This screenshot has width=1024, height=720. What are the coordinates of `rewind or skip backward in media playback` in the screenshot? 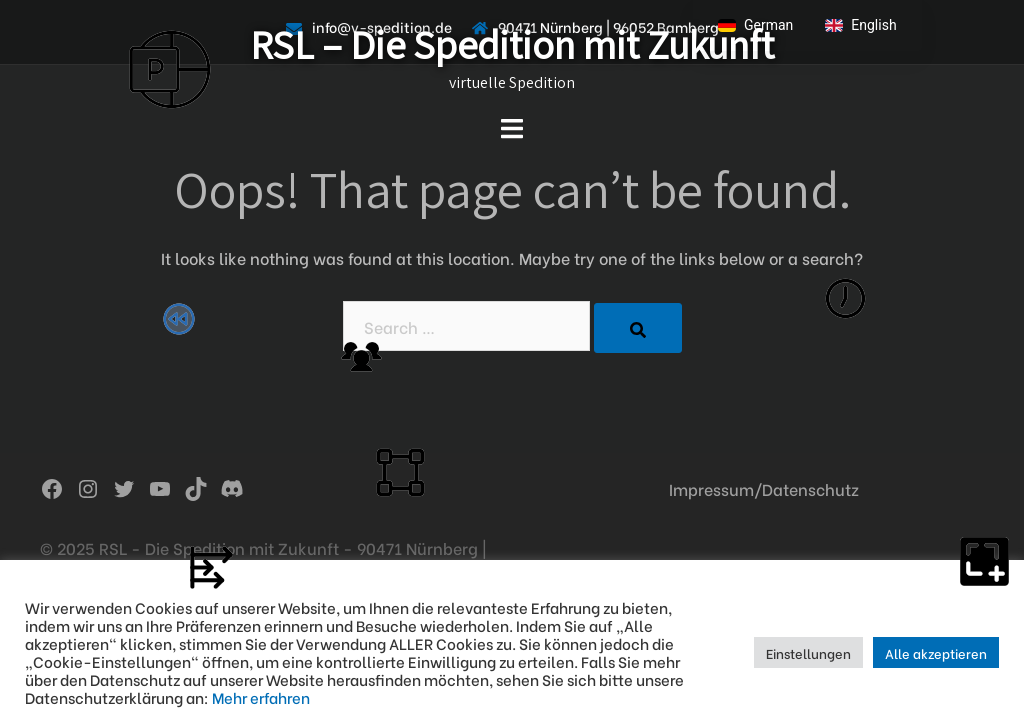 It's located at (179, 319).